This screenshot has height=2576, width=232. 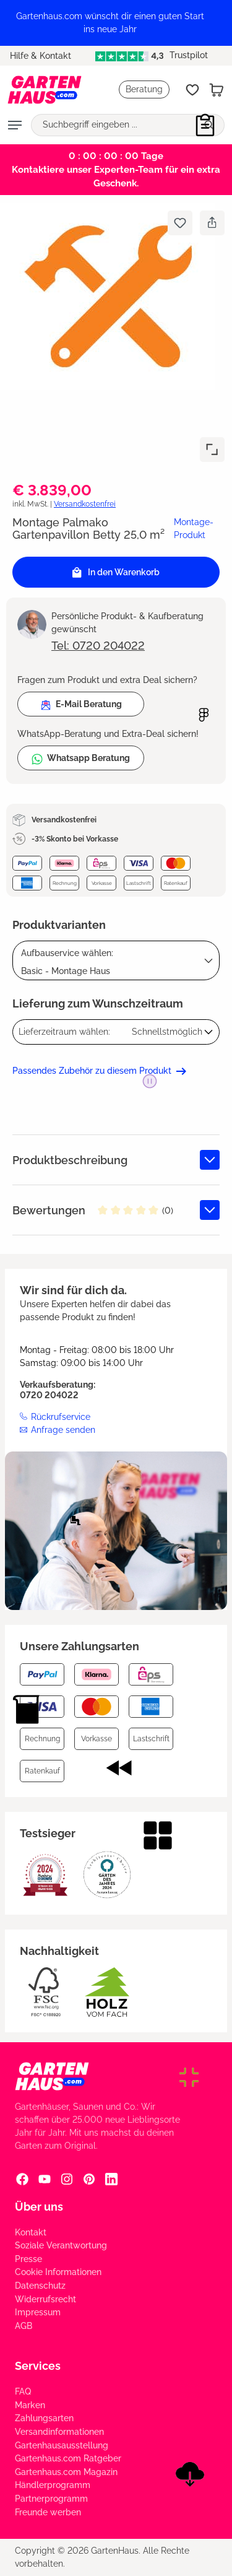 What do you see at coordinates (205, 125) in the screenshot?
I see `view clipboard contents` at bounding box center [205, 125].